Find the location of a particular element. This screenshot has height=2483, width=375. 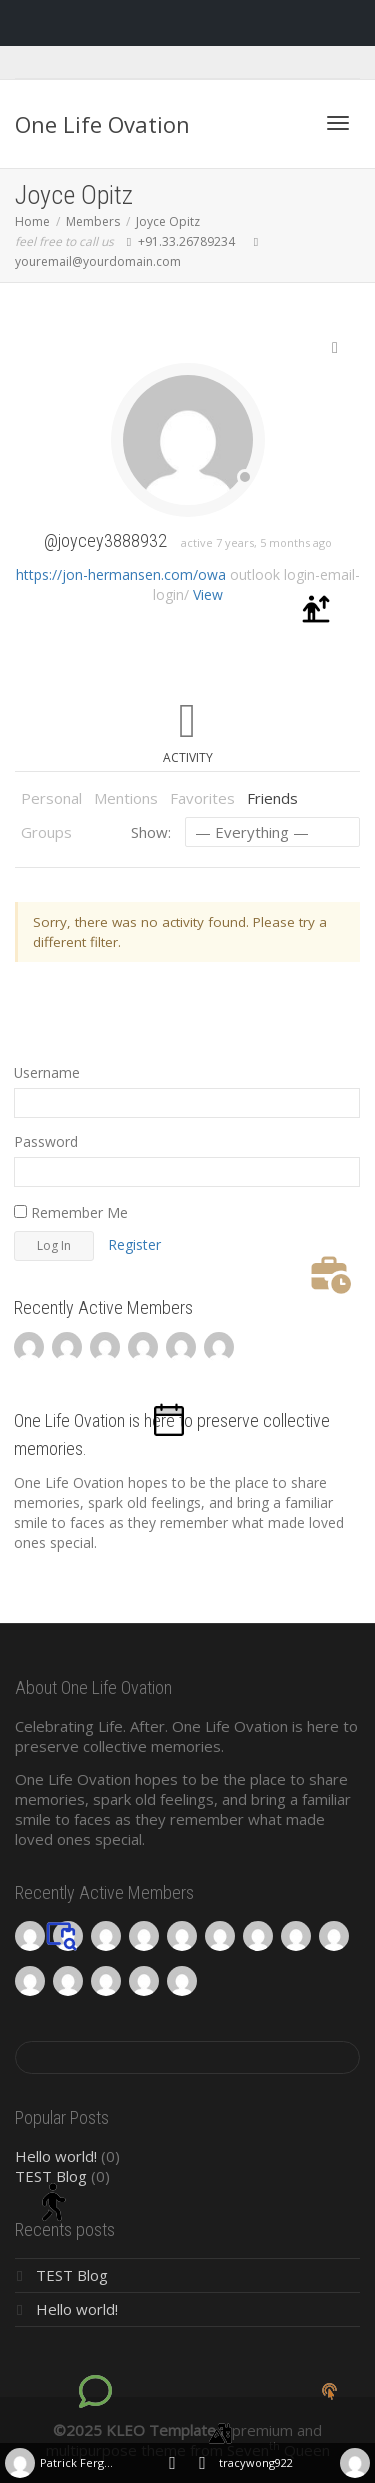

view or open calendar is located at coordinates (169, 1421).